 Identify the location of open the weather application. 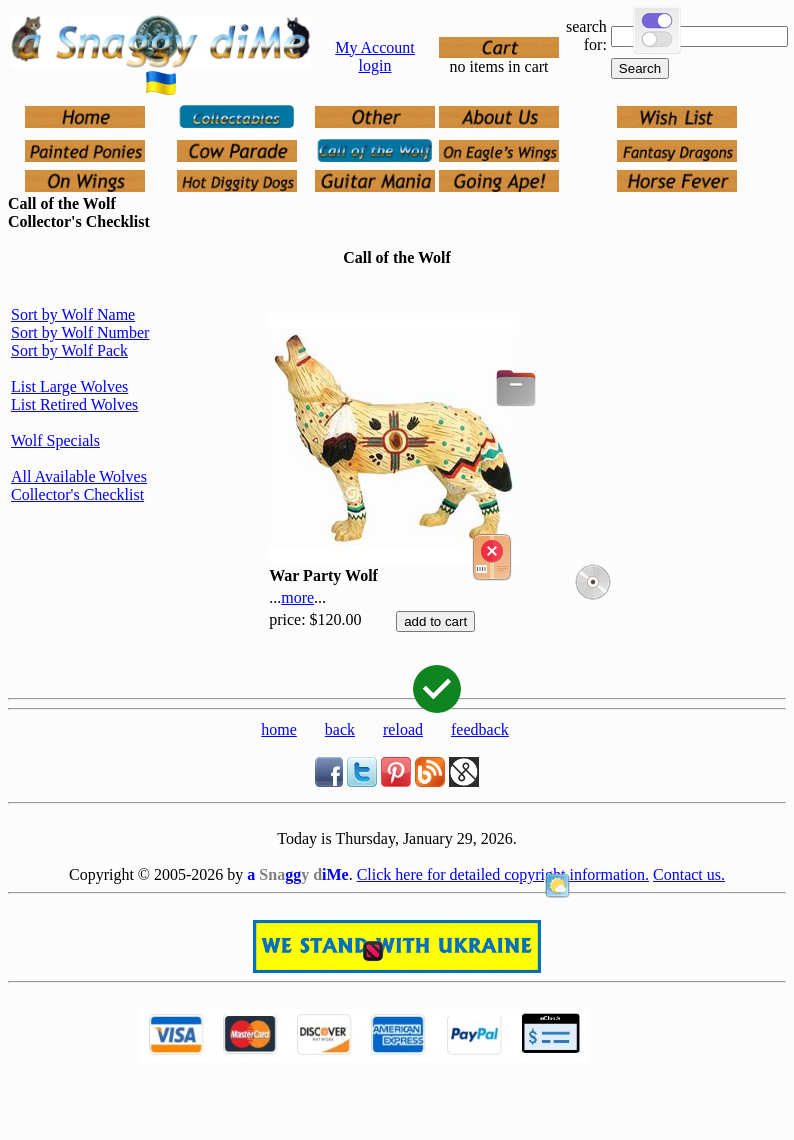
(557, 885).